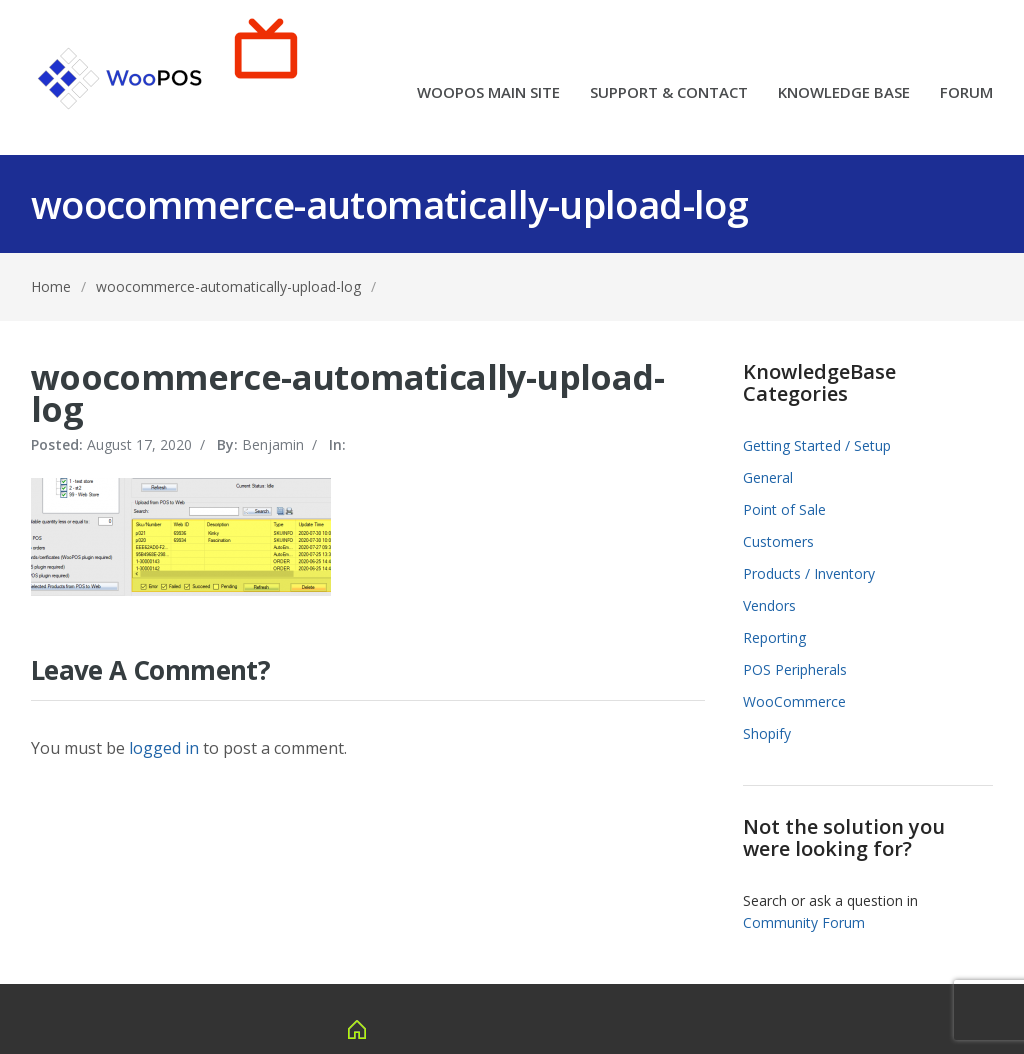 The width and height of the screenshot is (1024, 1054). Describe the element at coordinates (266, 52) in the screenshot. I see `access TV or video streaming features` at that location.